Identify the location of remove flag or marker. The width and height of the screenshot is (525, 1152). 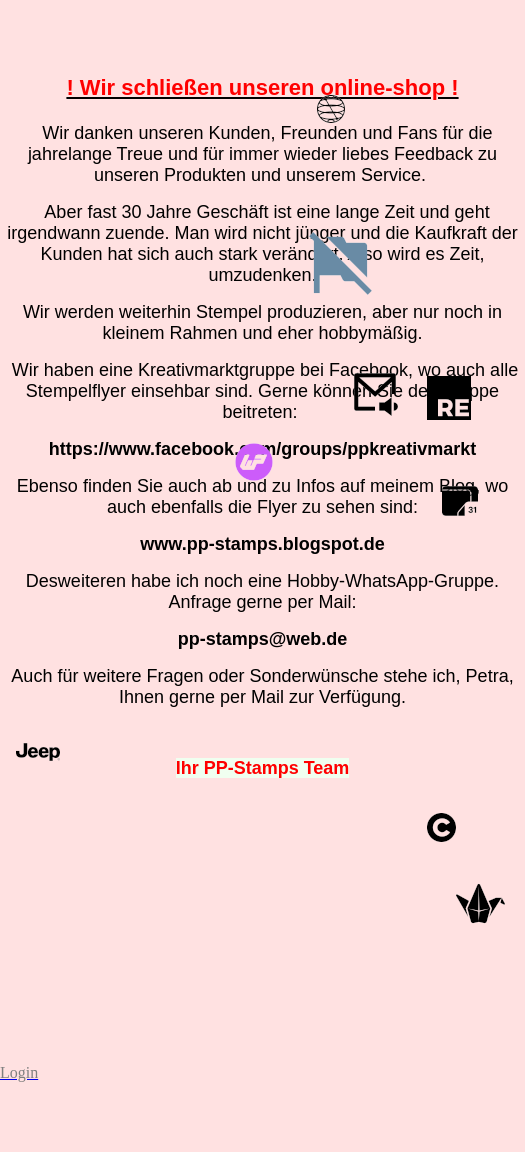
(340, 263).